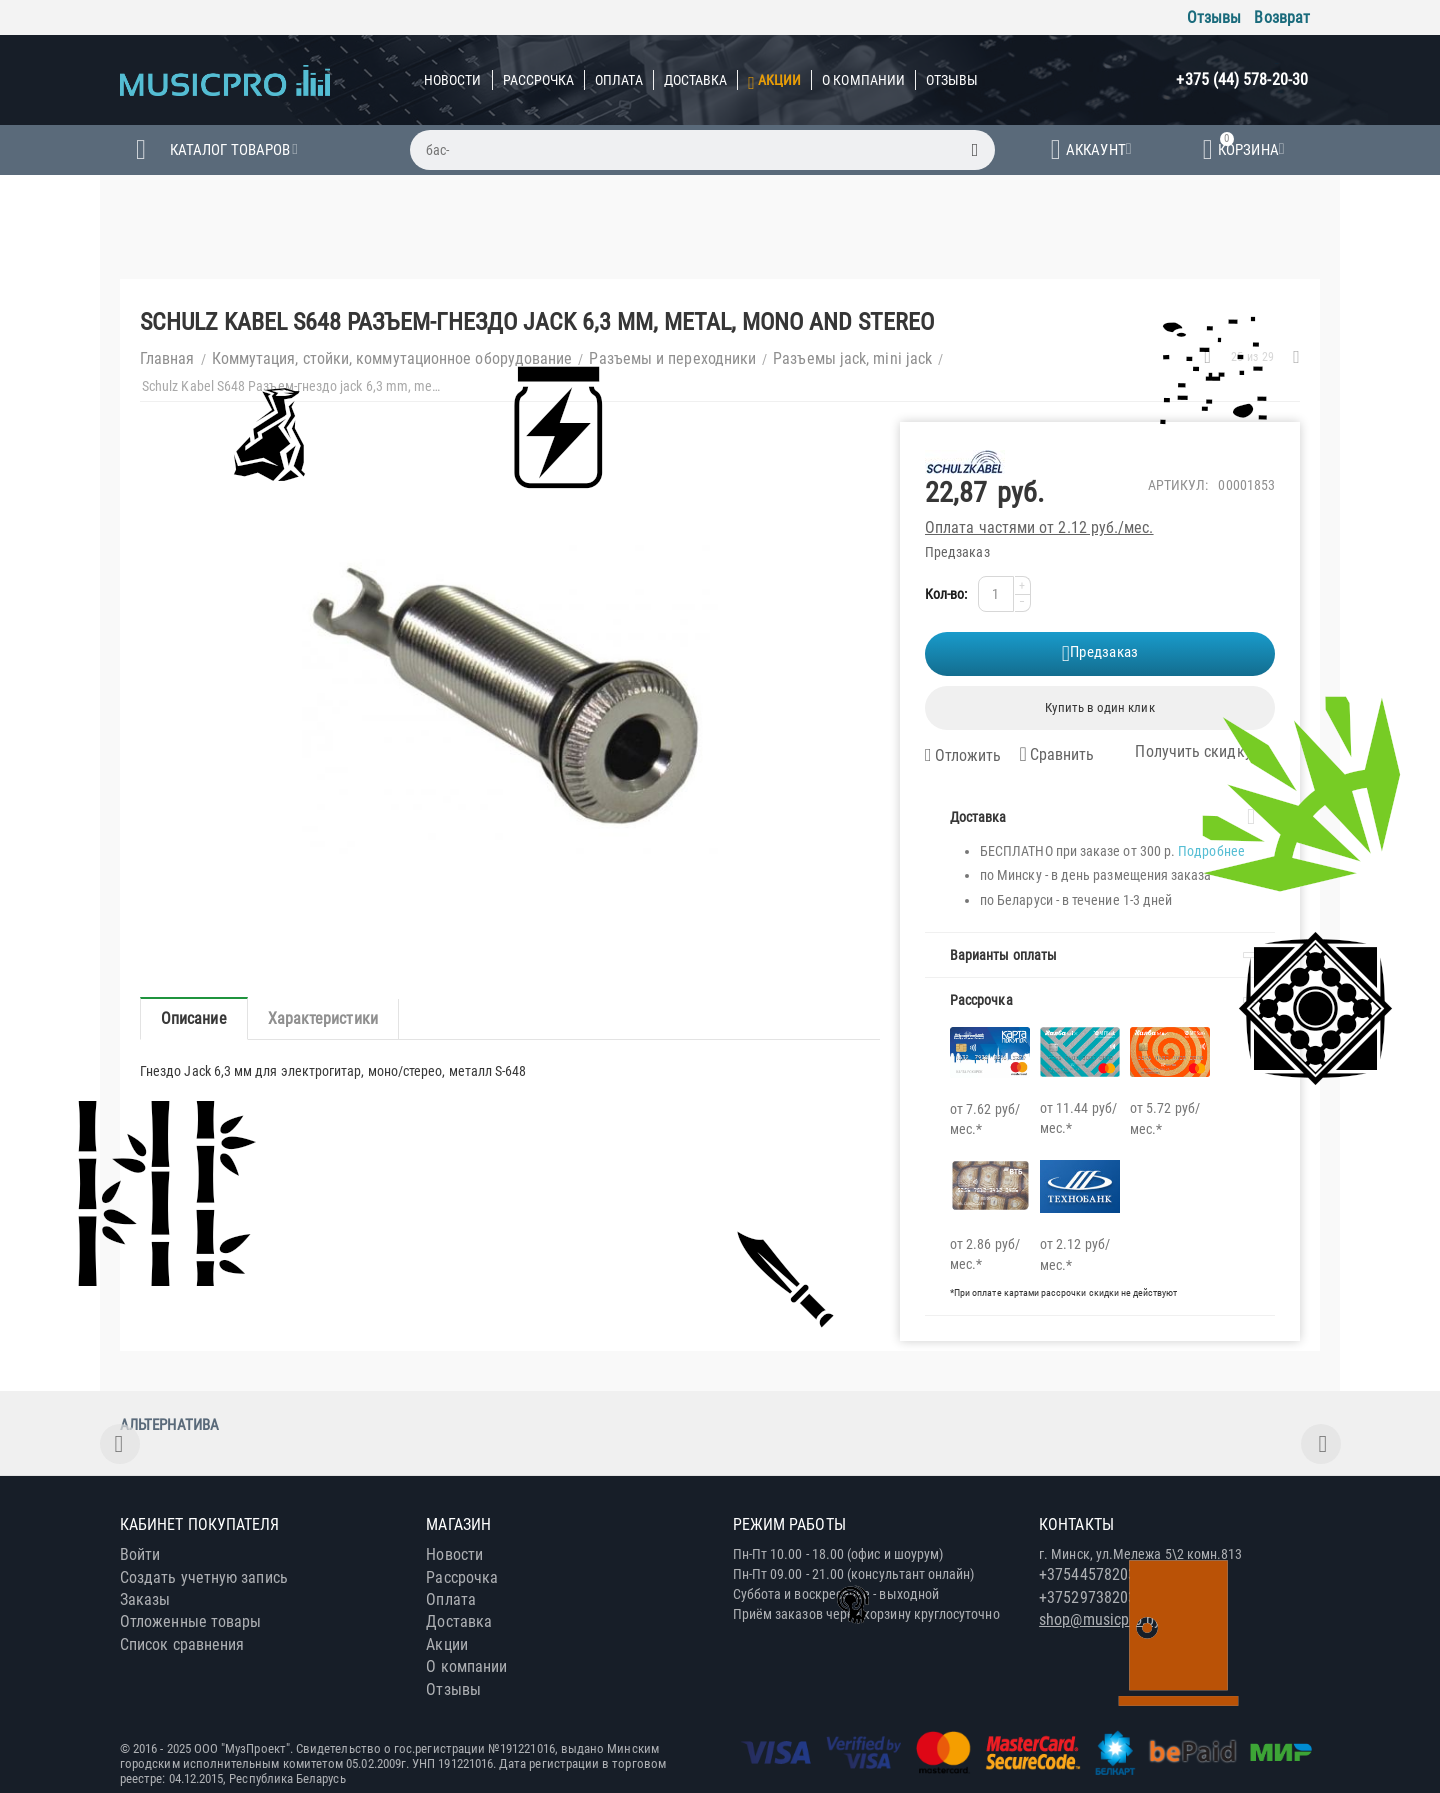 The image size is (1440, 1793). What do you see at coordinates (1315, 1008) in the screenshot?
I see `decorative geometric pattern or badge element` at bounding box center [1315, 1008].